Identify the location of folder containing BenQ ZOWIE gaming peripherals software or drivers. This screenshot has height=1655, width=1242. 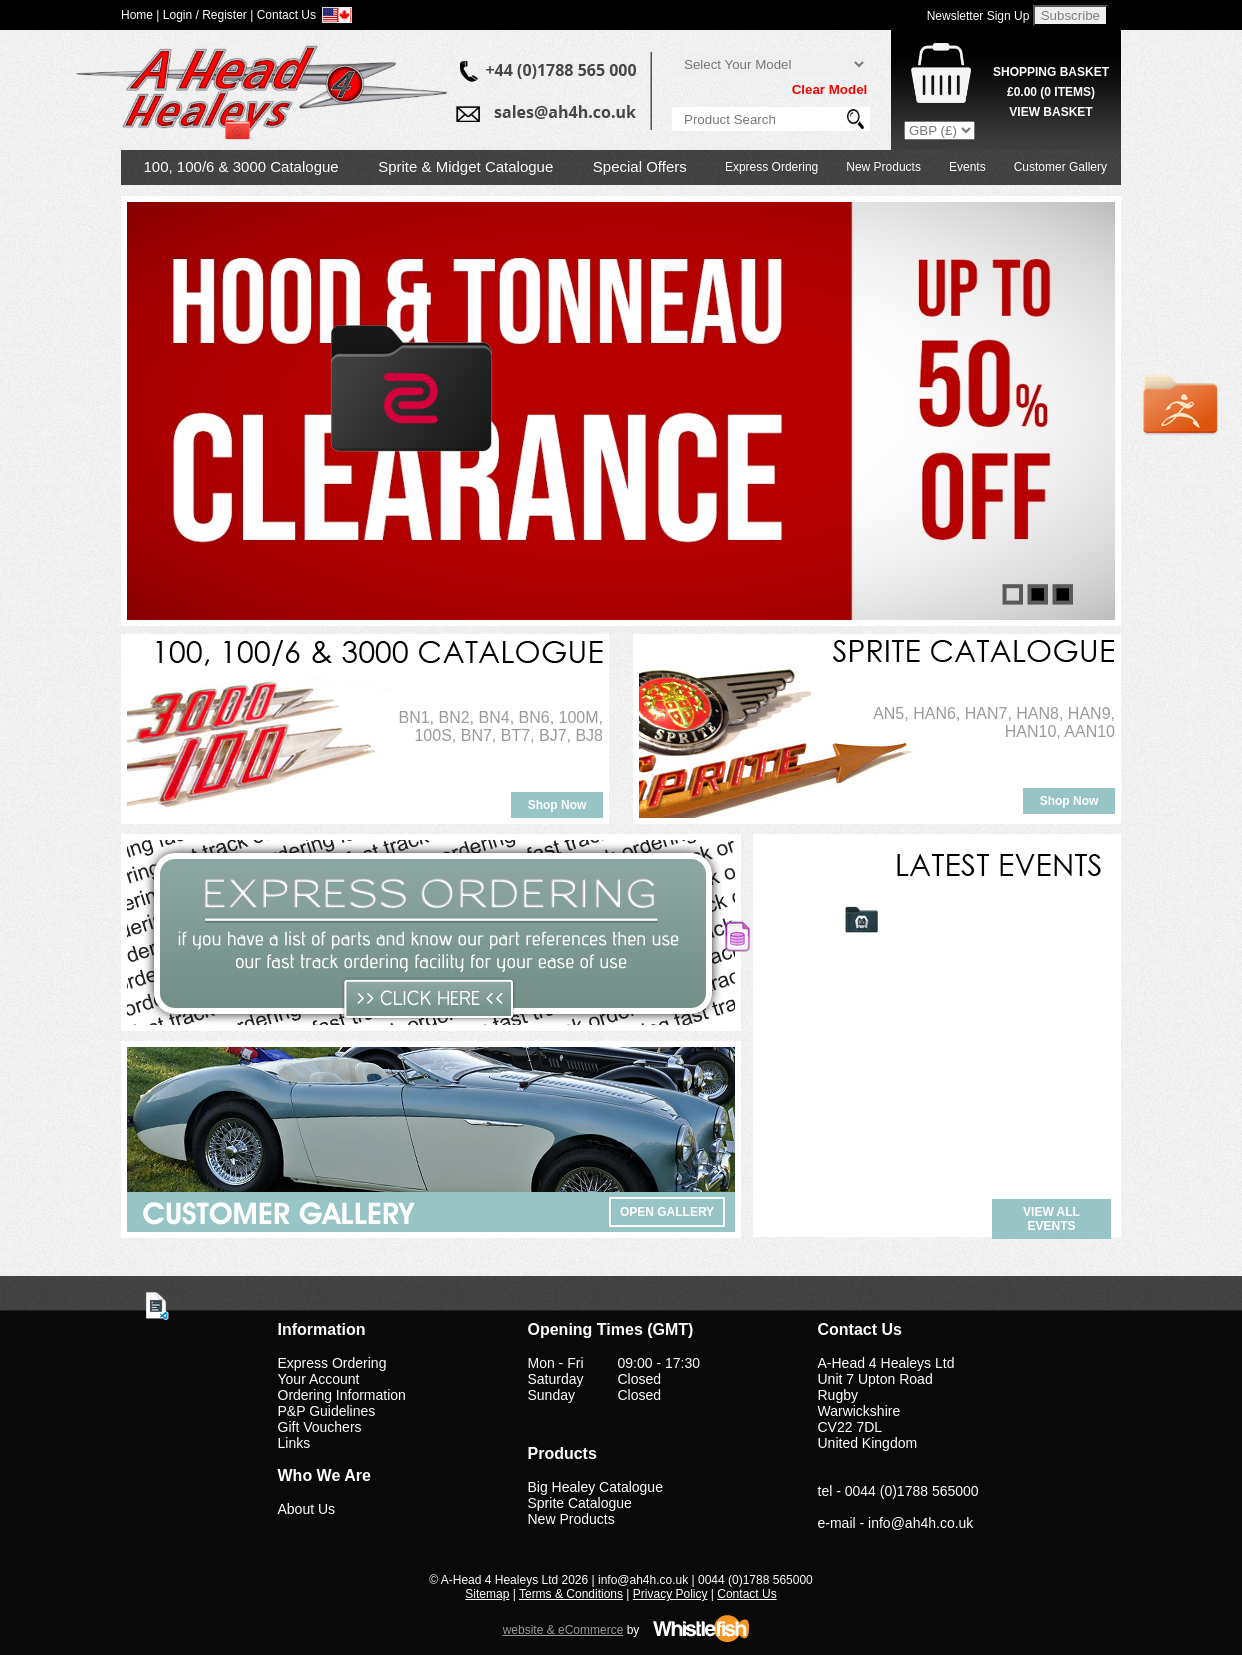
(410, 392).